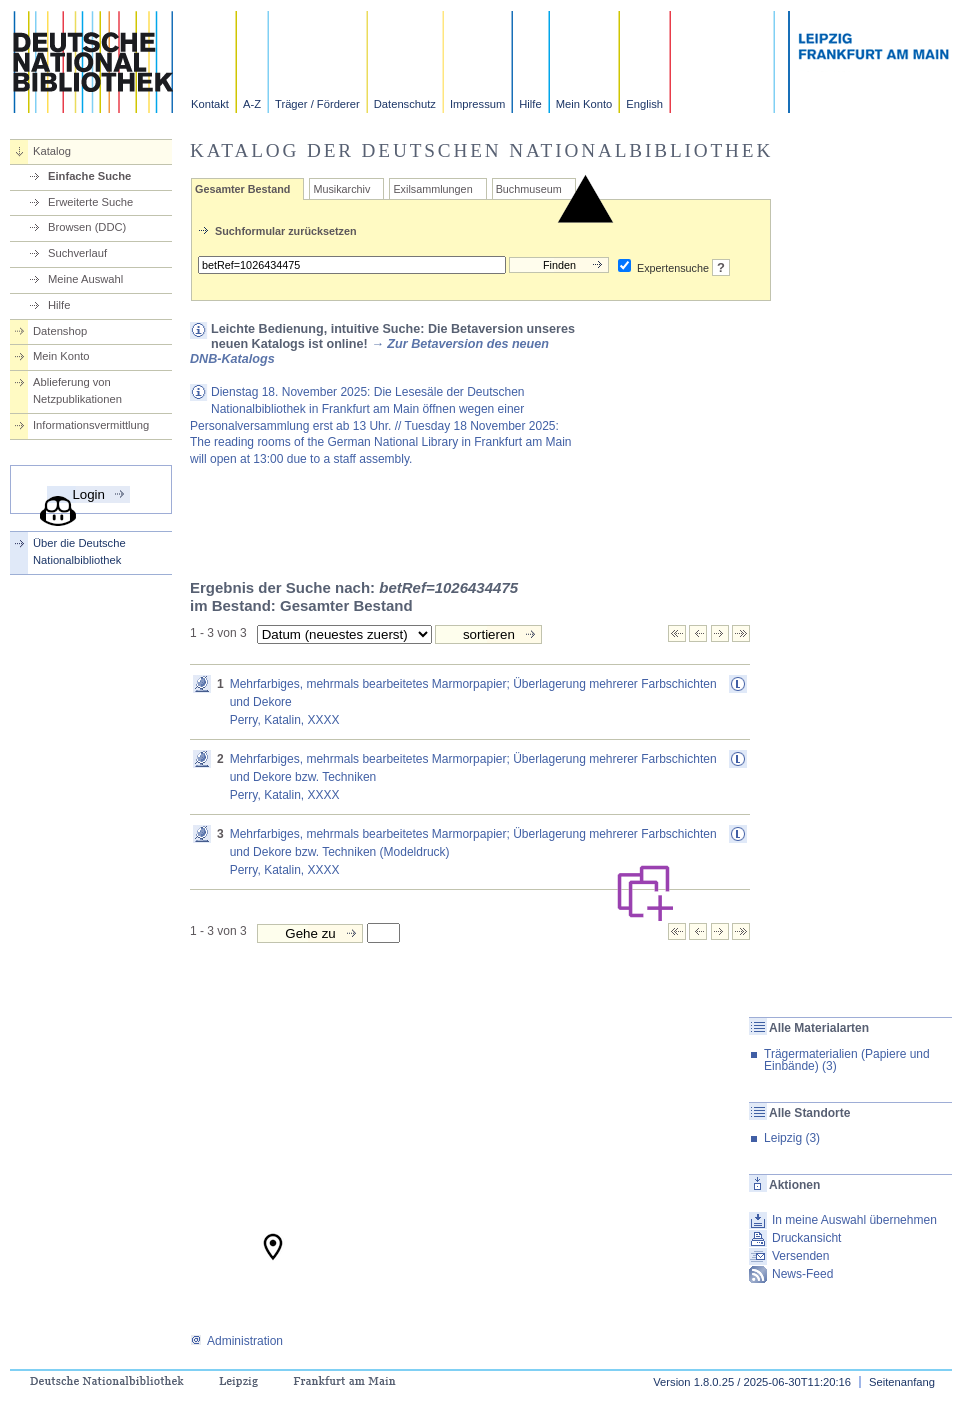 Image resolution: width=960 pixels, height=1428 pixels. I want to click on access GitHub Copilot AI assistant, so click(58, 511).